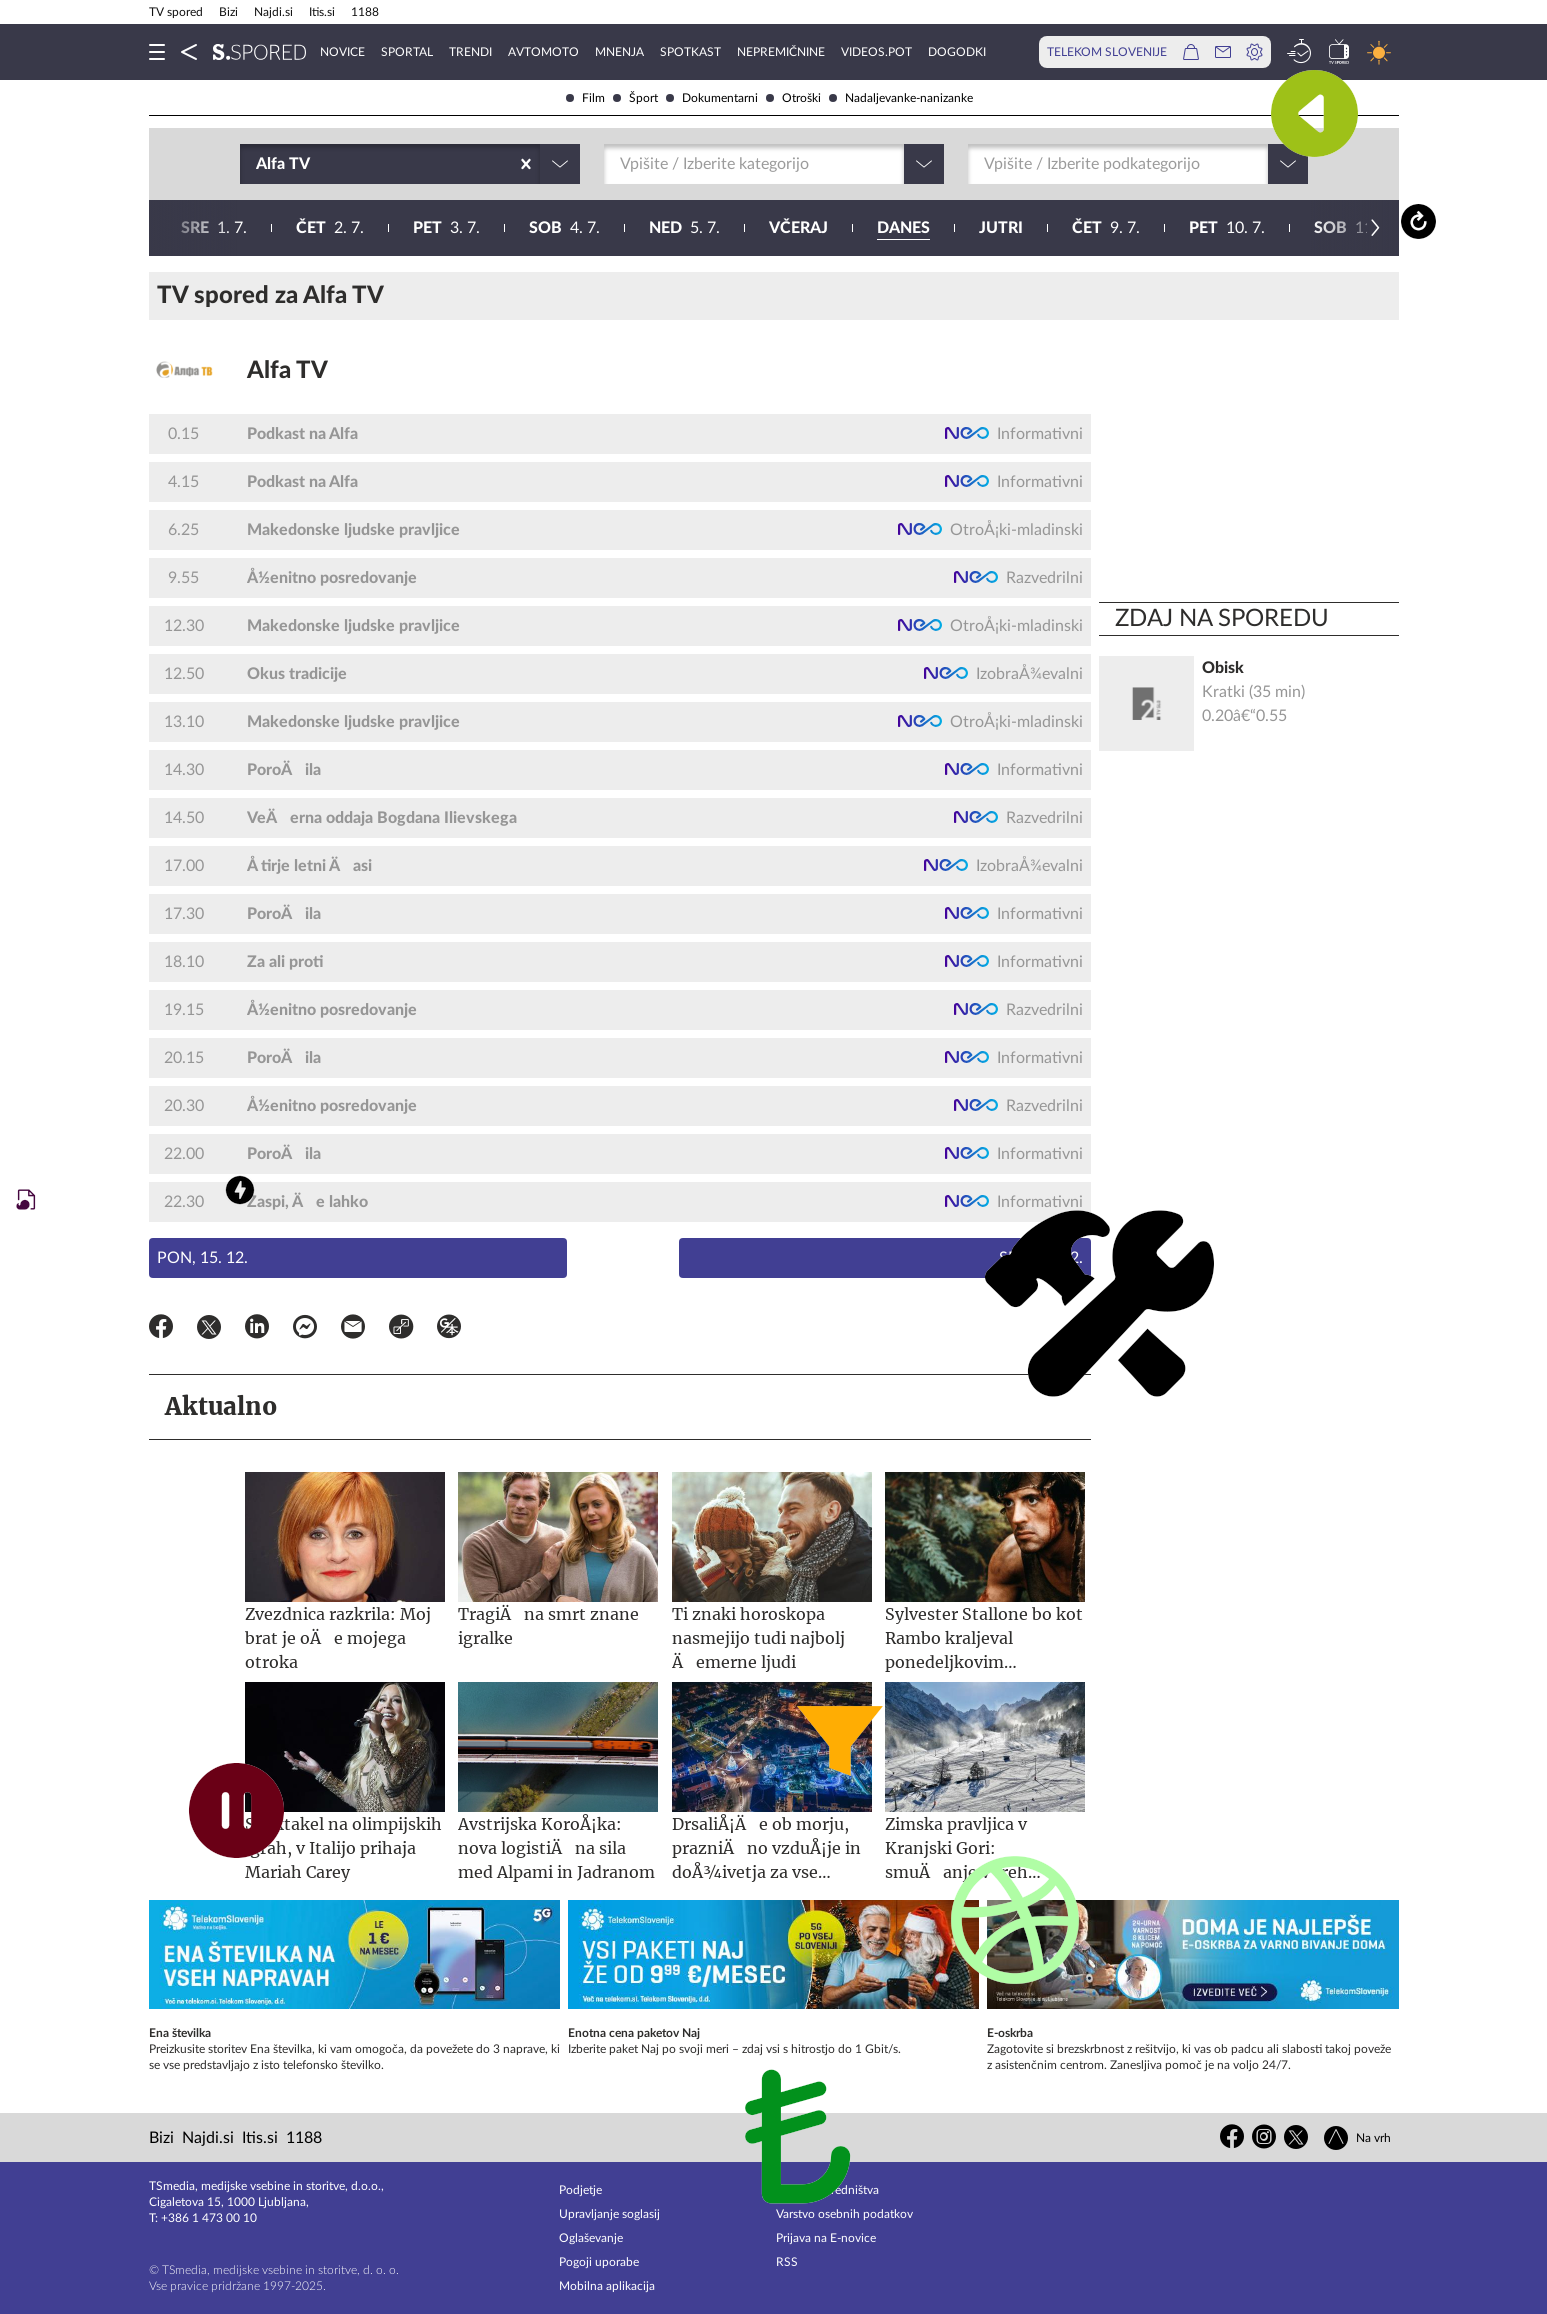  I want to click on refresh or reload content, so click(1418, 221).